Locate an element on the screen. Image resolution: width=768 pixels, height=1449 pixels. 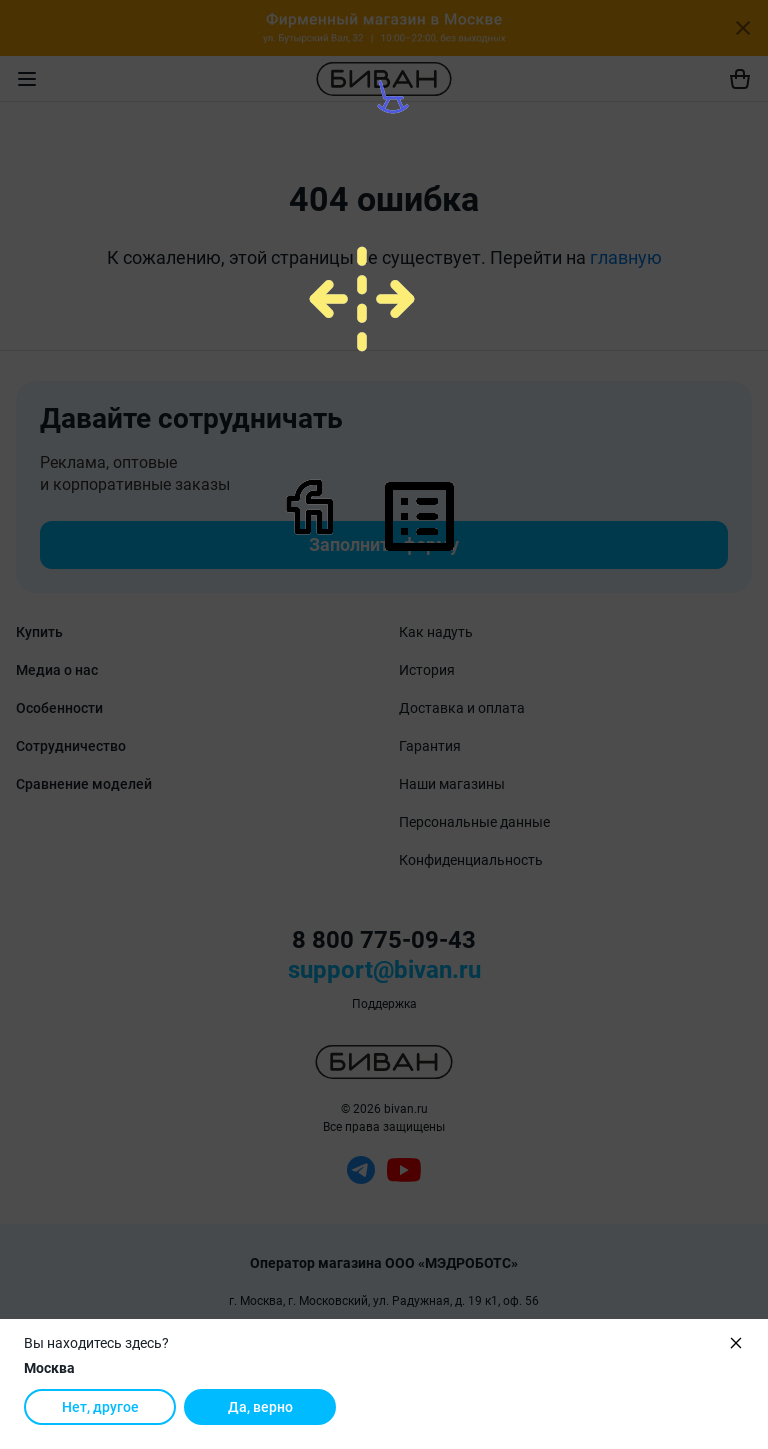
view list details or items is located at coordinates (419, 516).